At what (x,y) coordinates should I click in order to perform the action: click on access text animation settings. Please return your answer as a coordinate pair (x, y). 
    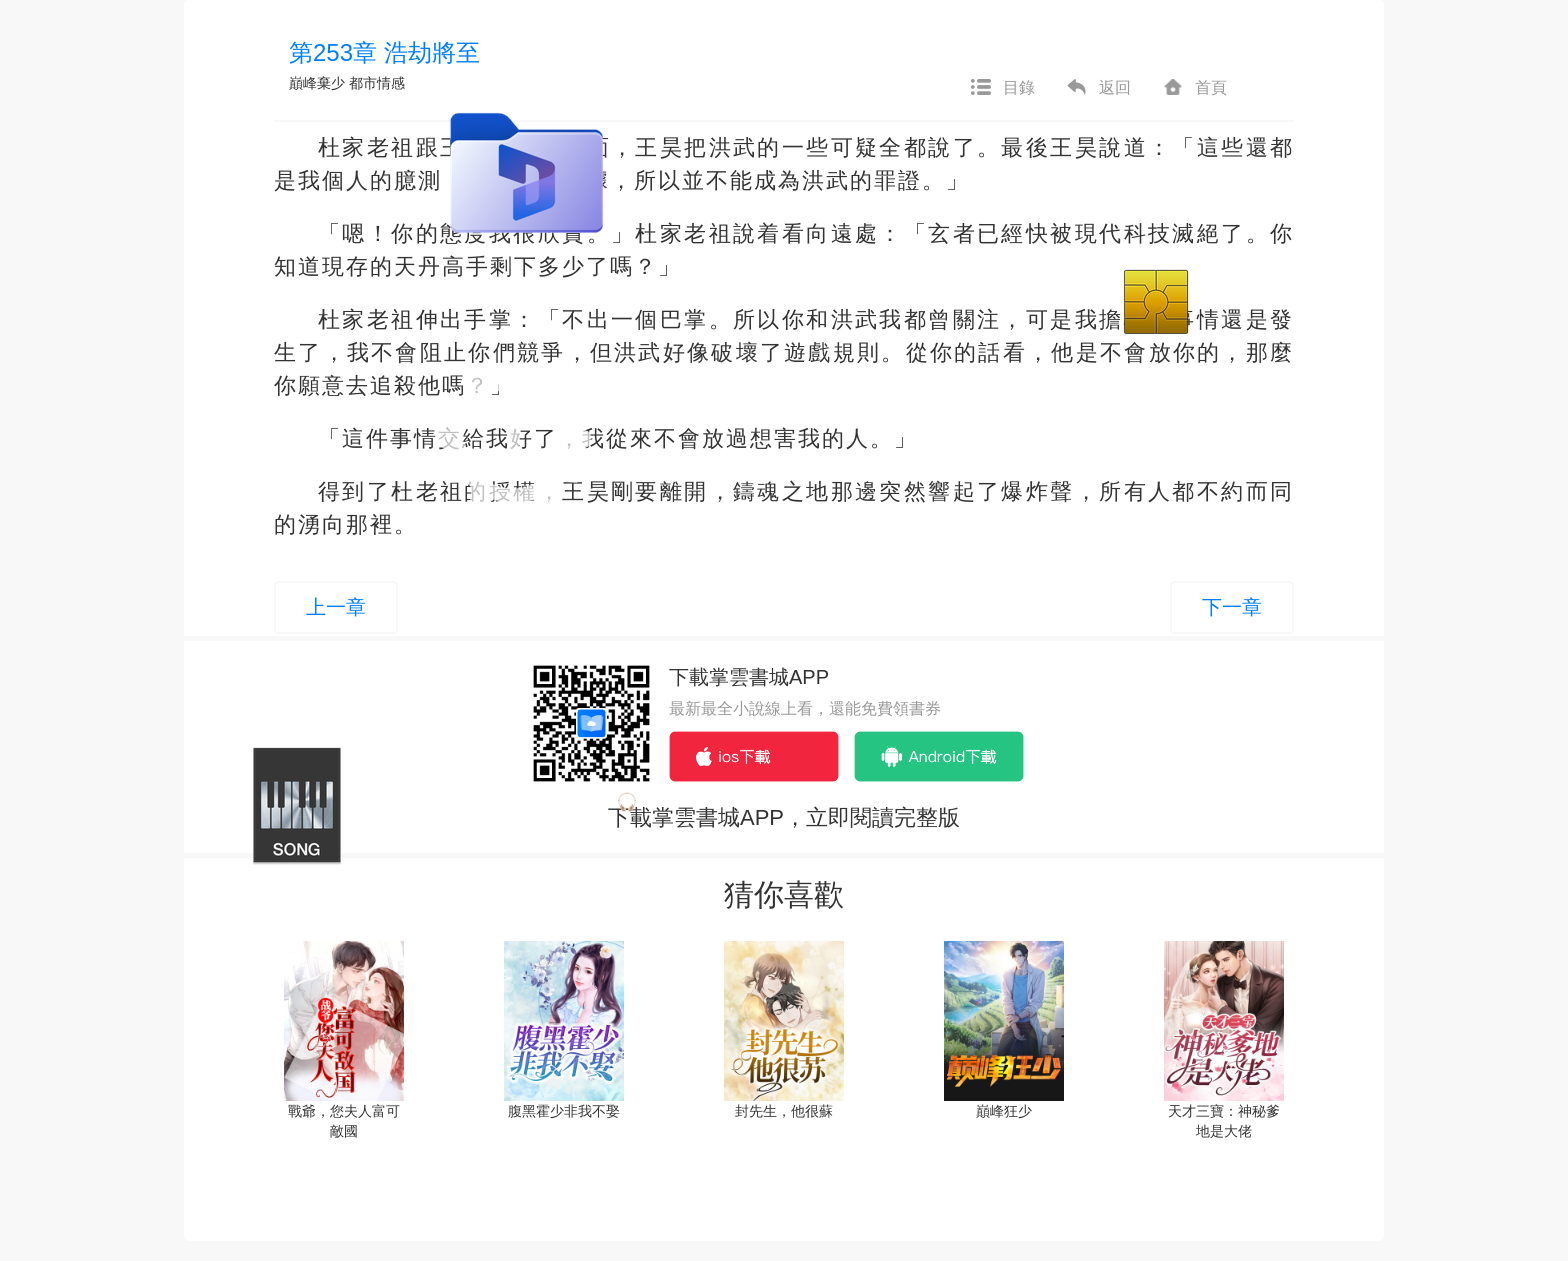
    Looking at the image, I should click on (514, 439).